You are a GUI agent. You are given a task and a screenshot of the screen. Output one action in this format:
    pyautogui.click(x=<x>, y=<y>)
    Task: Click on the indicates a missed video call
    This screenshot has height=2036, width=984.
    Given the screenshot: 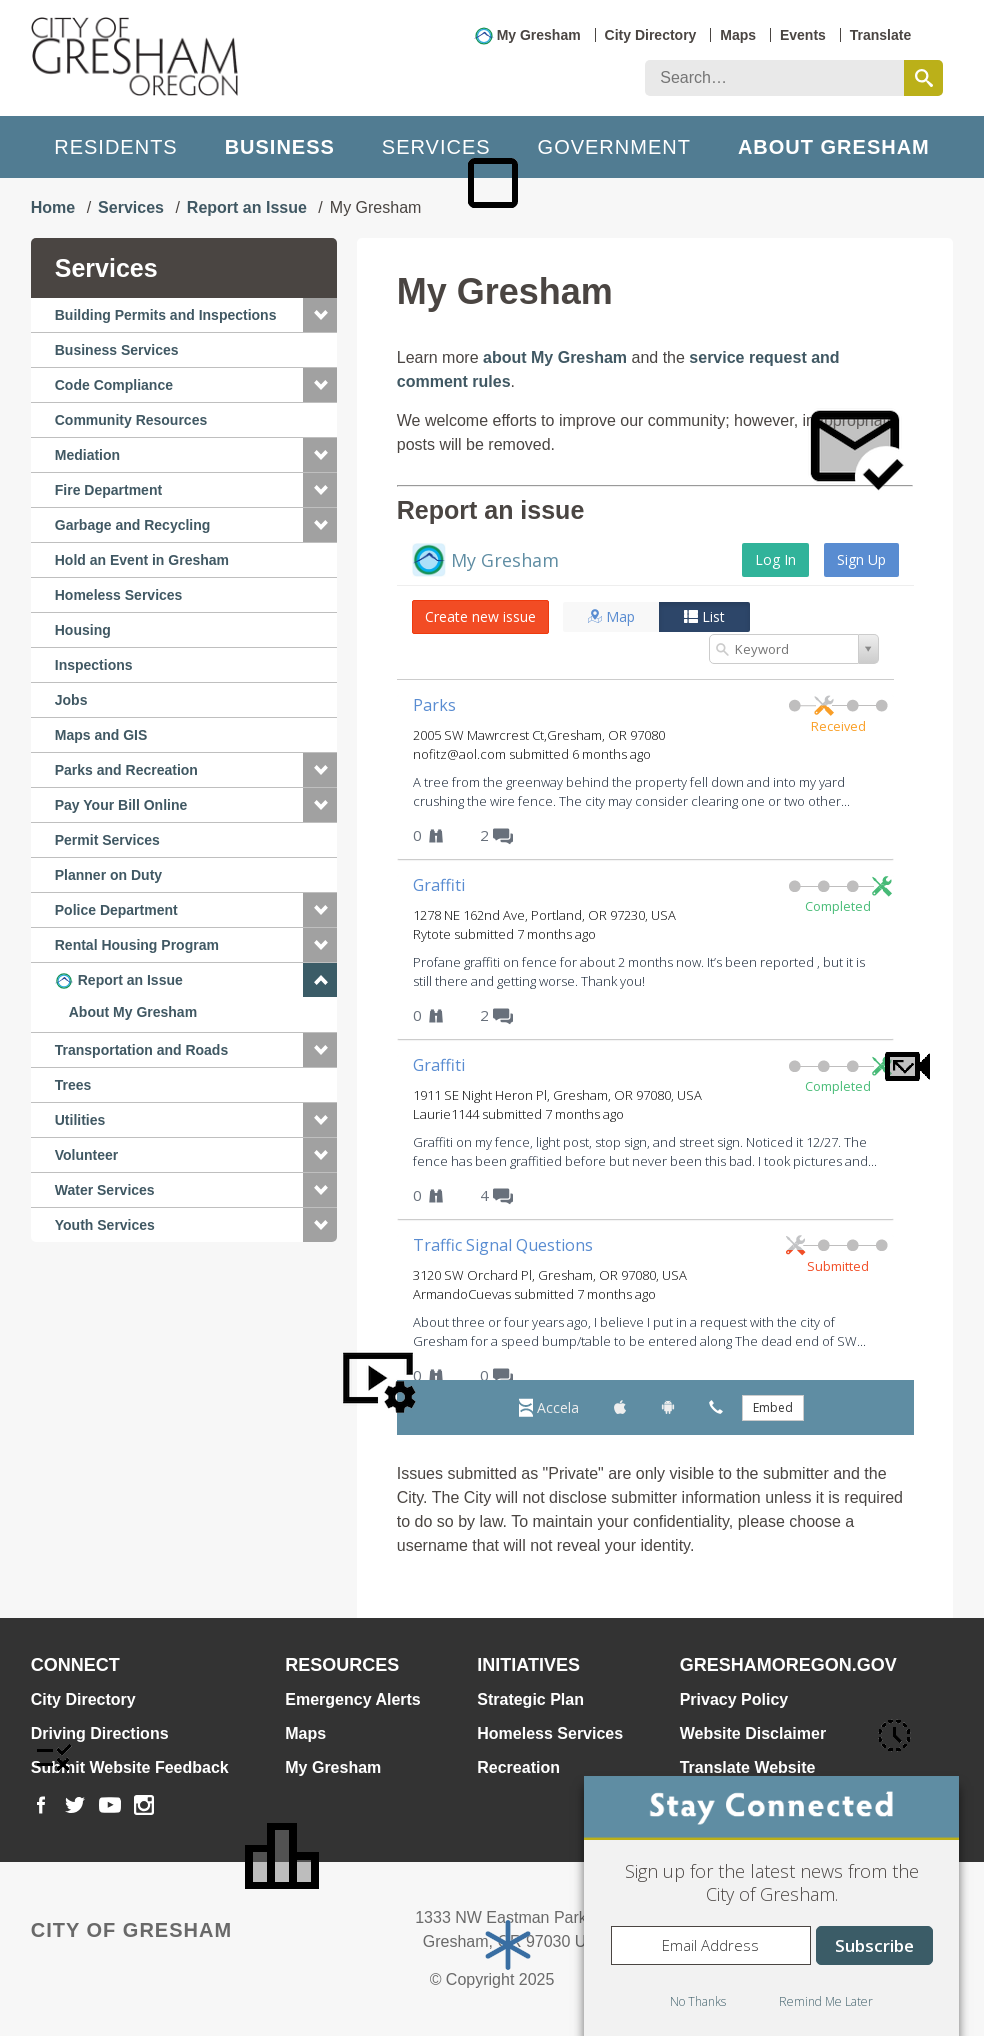 What is the action you would take?
    pyautogui.click(x=907, y=1066)
    